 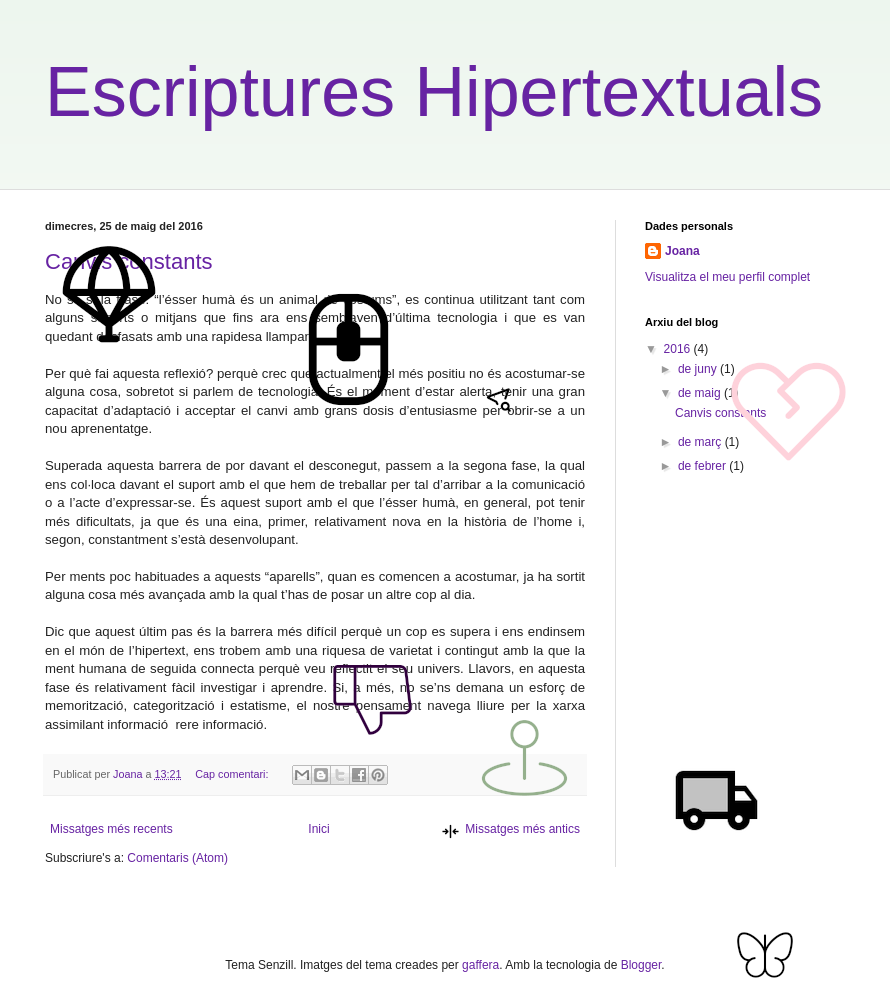 What do you see at coordinates (109, 296) in the screenshot?
I see `access emergency or backup options` at bounding box center [109, 296].